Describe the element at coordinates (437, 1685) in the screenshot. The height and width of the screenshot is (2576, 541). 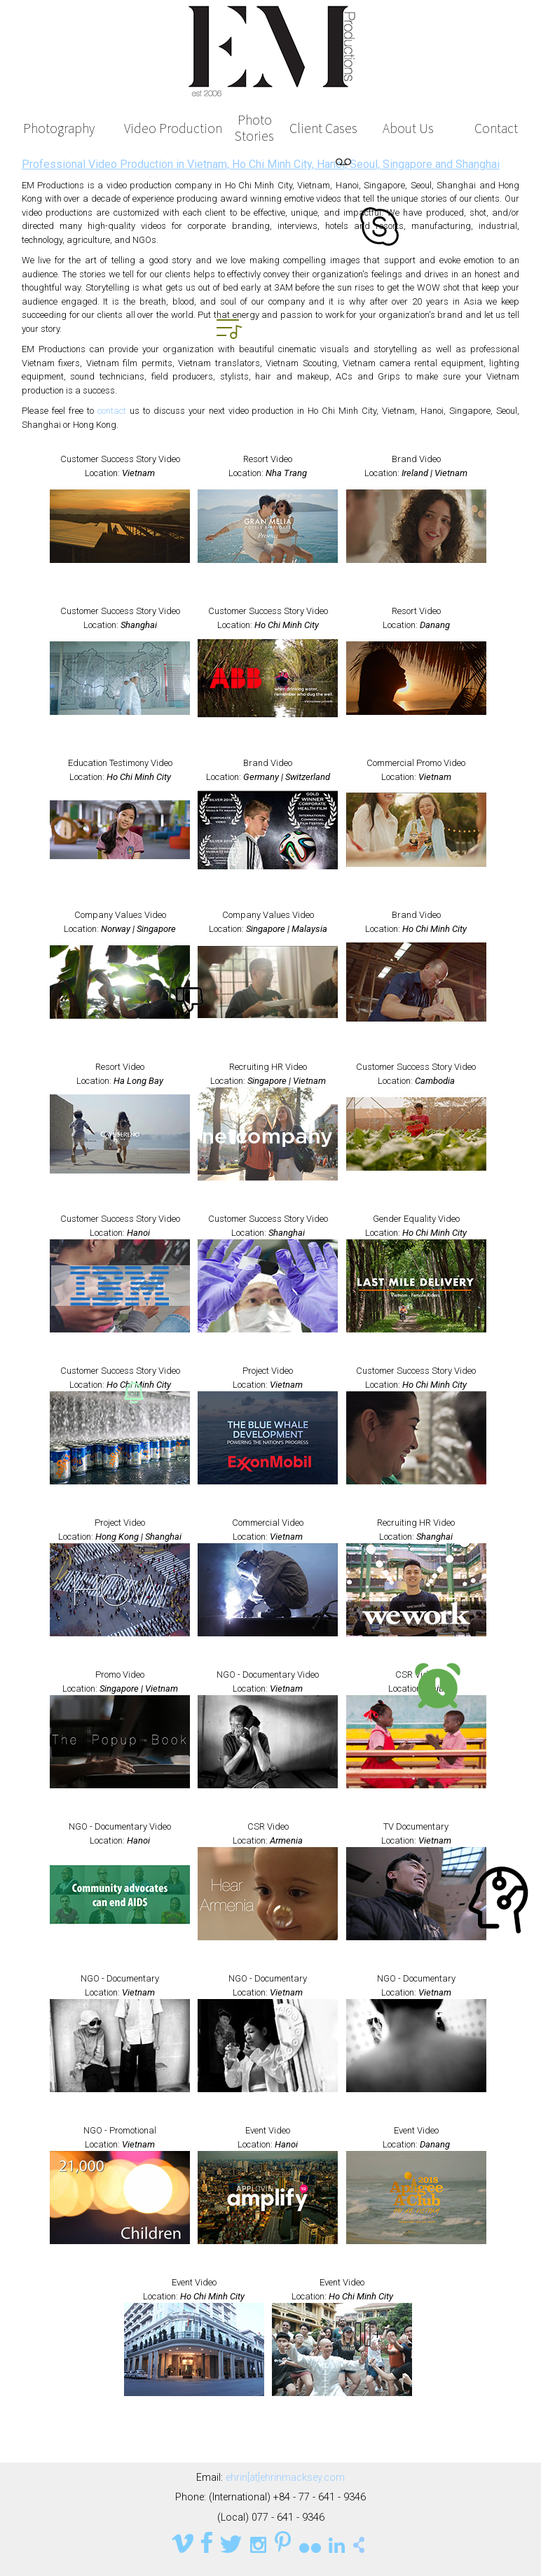
I see `set an alarm or timer` at that location.